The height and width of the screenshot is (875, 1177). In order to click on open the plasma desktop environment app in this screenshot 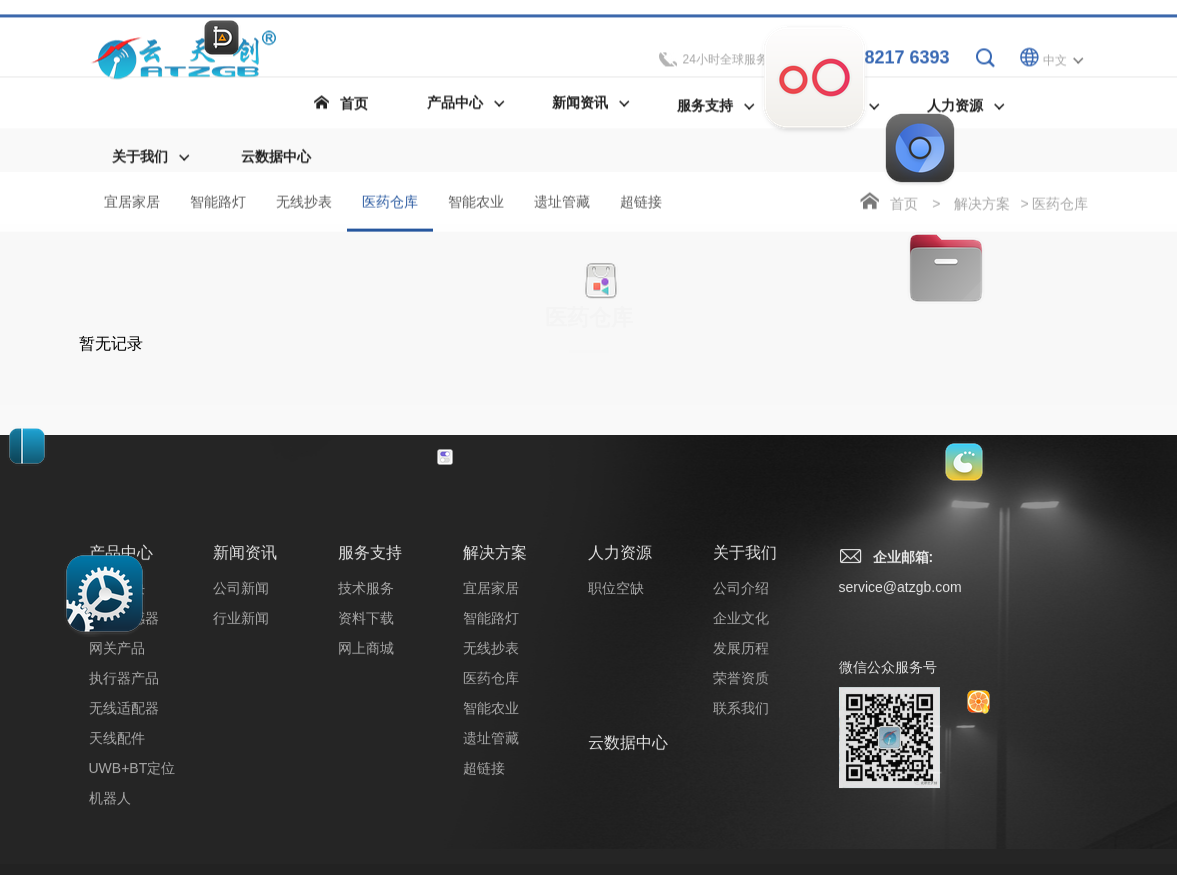, I will do `click(964, 462)`.